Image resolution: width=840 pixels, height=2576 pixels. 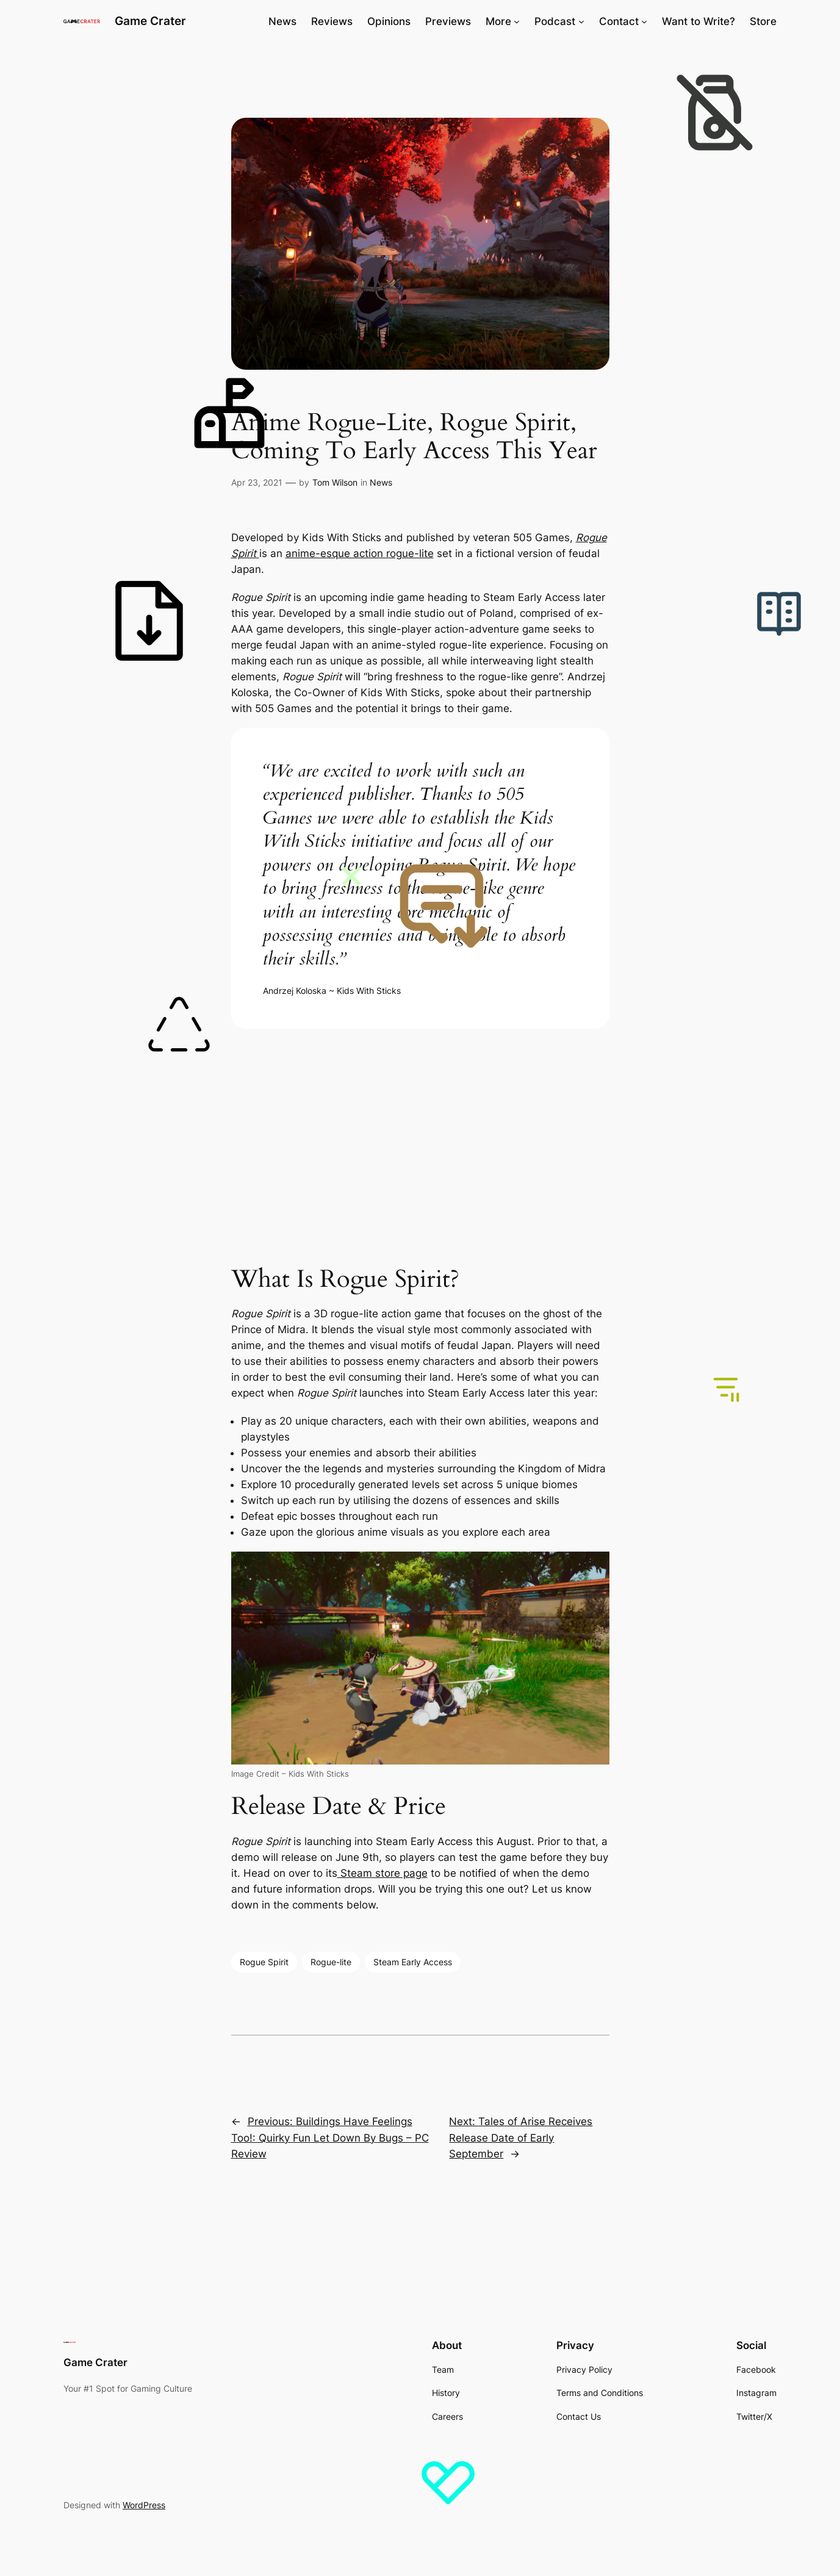 I want to click on pause active filter operation, so click(x=725, y=1387).